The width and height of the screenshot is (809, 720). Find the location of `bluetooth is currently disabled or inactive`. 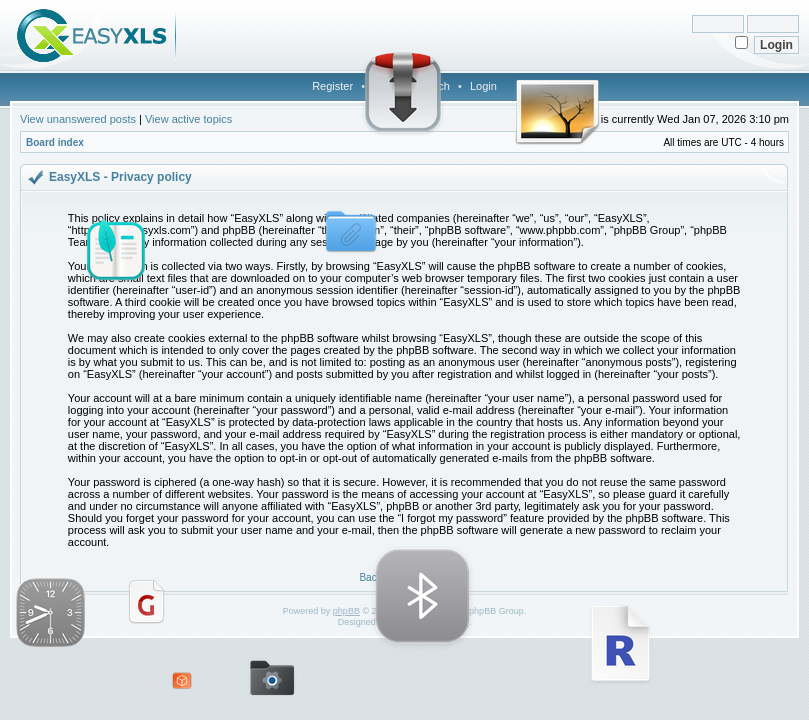

bluetooth is currently disabled or inactive is located at coordinates (422, 597).